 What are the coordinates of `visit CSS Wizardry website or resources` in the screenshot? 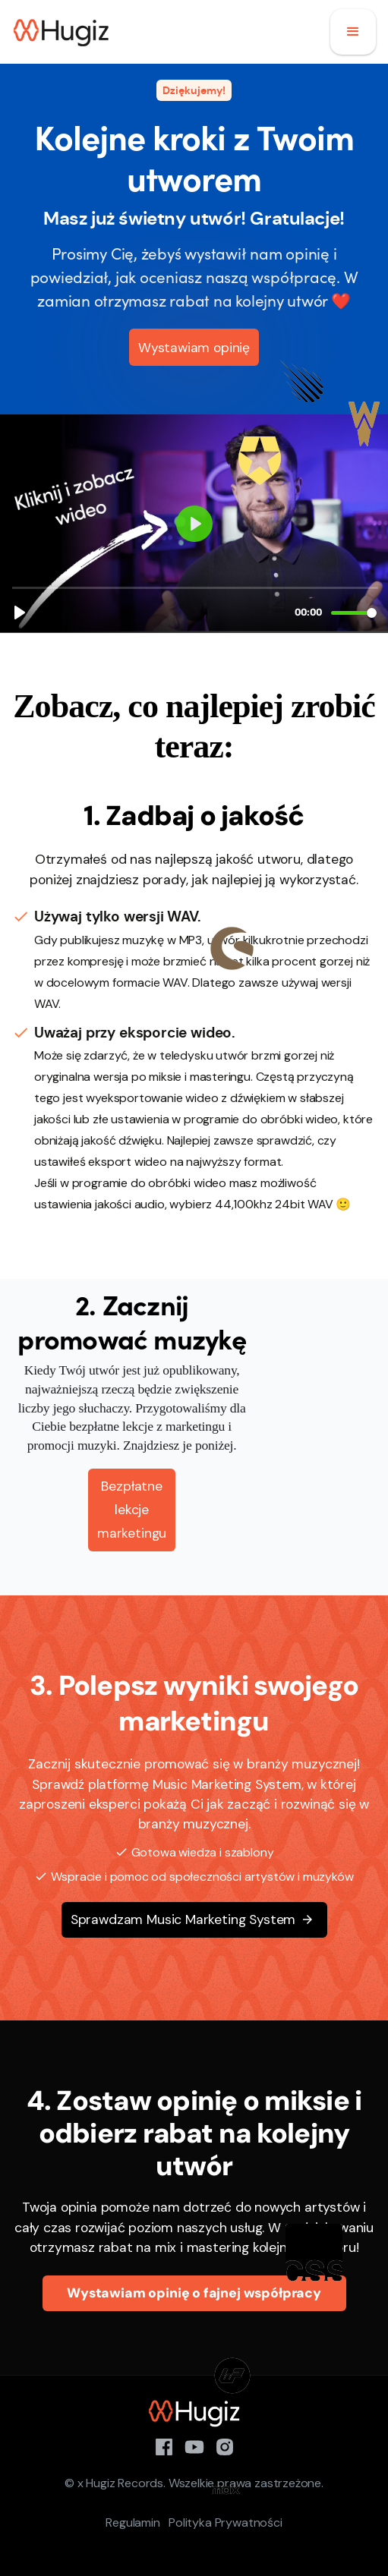 It's located at (314, 2252).